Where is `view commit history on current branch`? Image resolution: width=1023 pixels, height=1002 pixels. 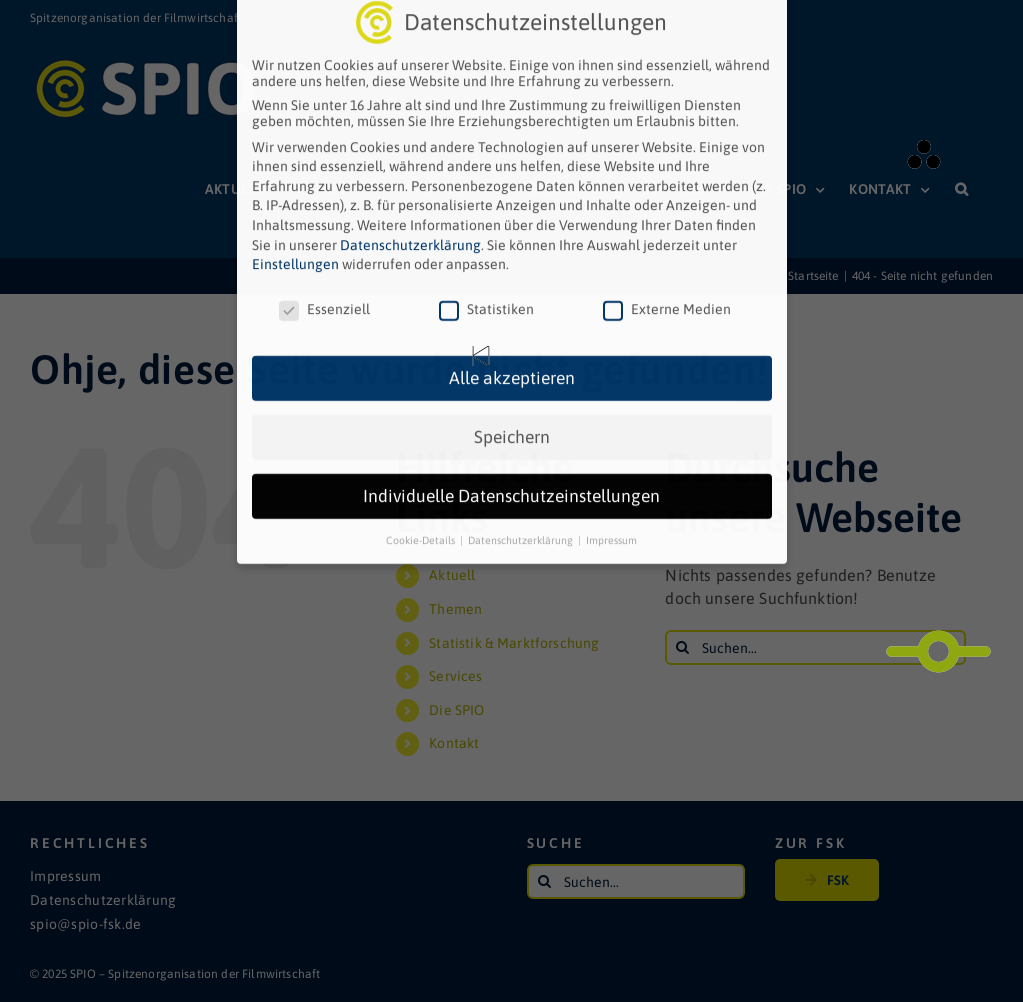 view commit history on current branch is located at coordinates (938, 651).